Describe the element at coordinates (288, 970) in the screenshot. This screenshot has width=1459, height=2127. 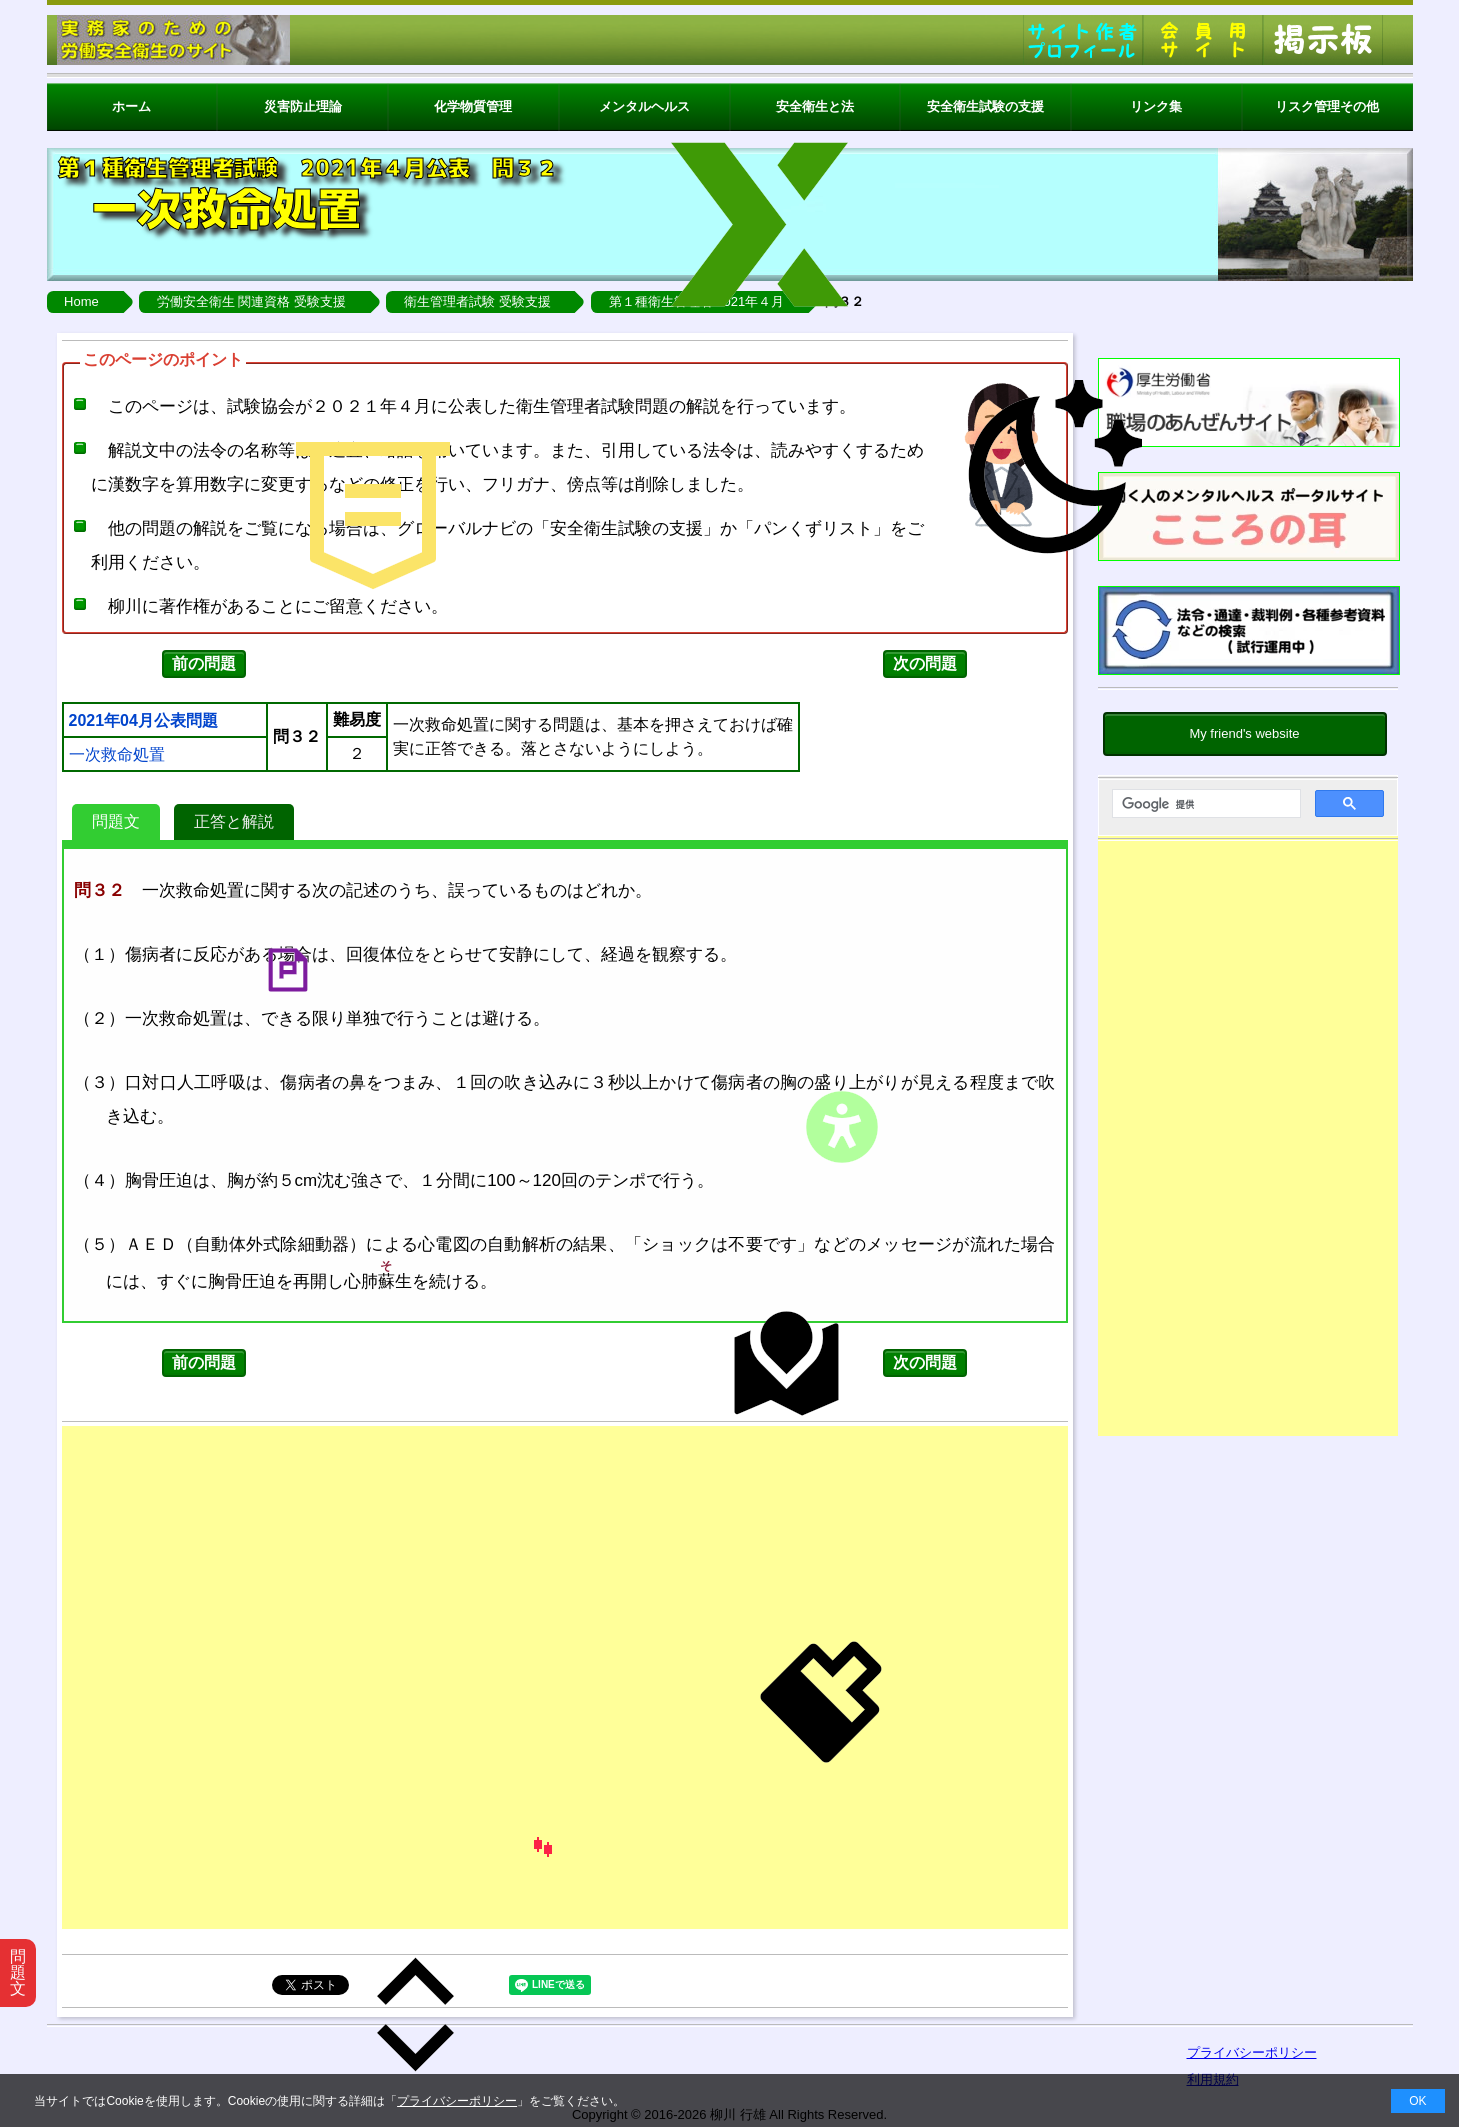
I see `open a PowerPoint presentation file` at that location.